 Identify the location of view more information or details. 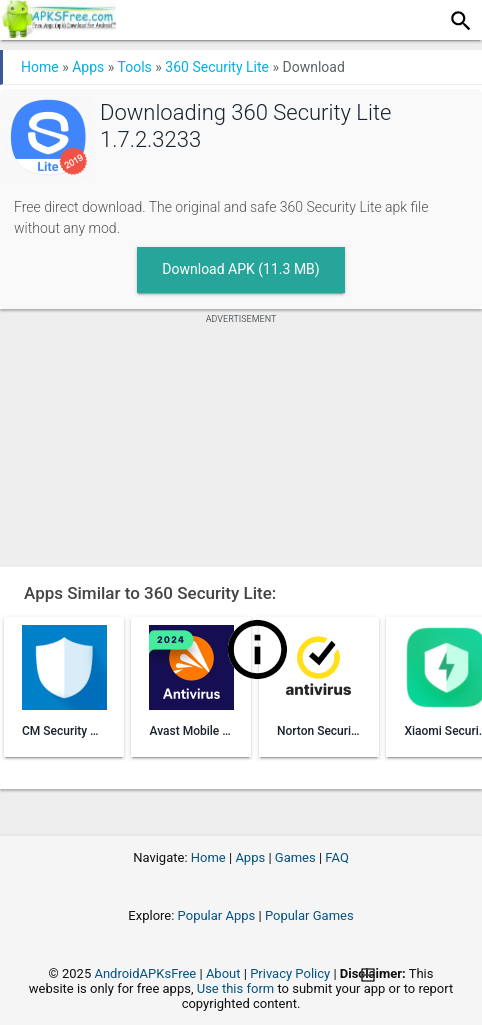
(257, 649).